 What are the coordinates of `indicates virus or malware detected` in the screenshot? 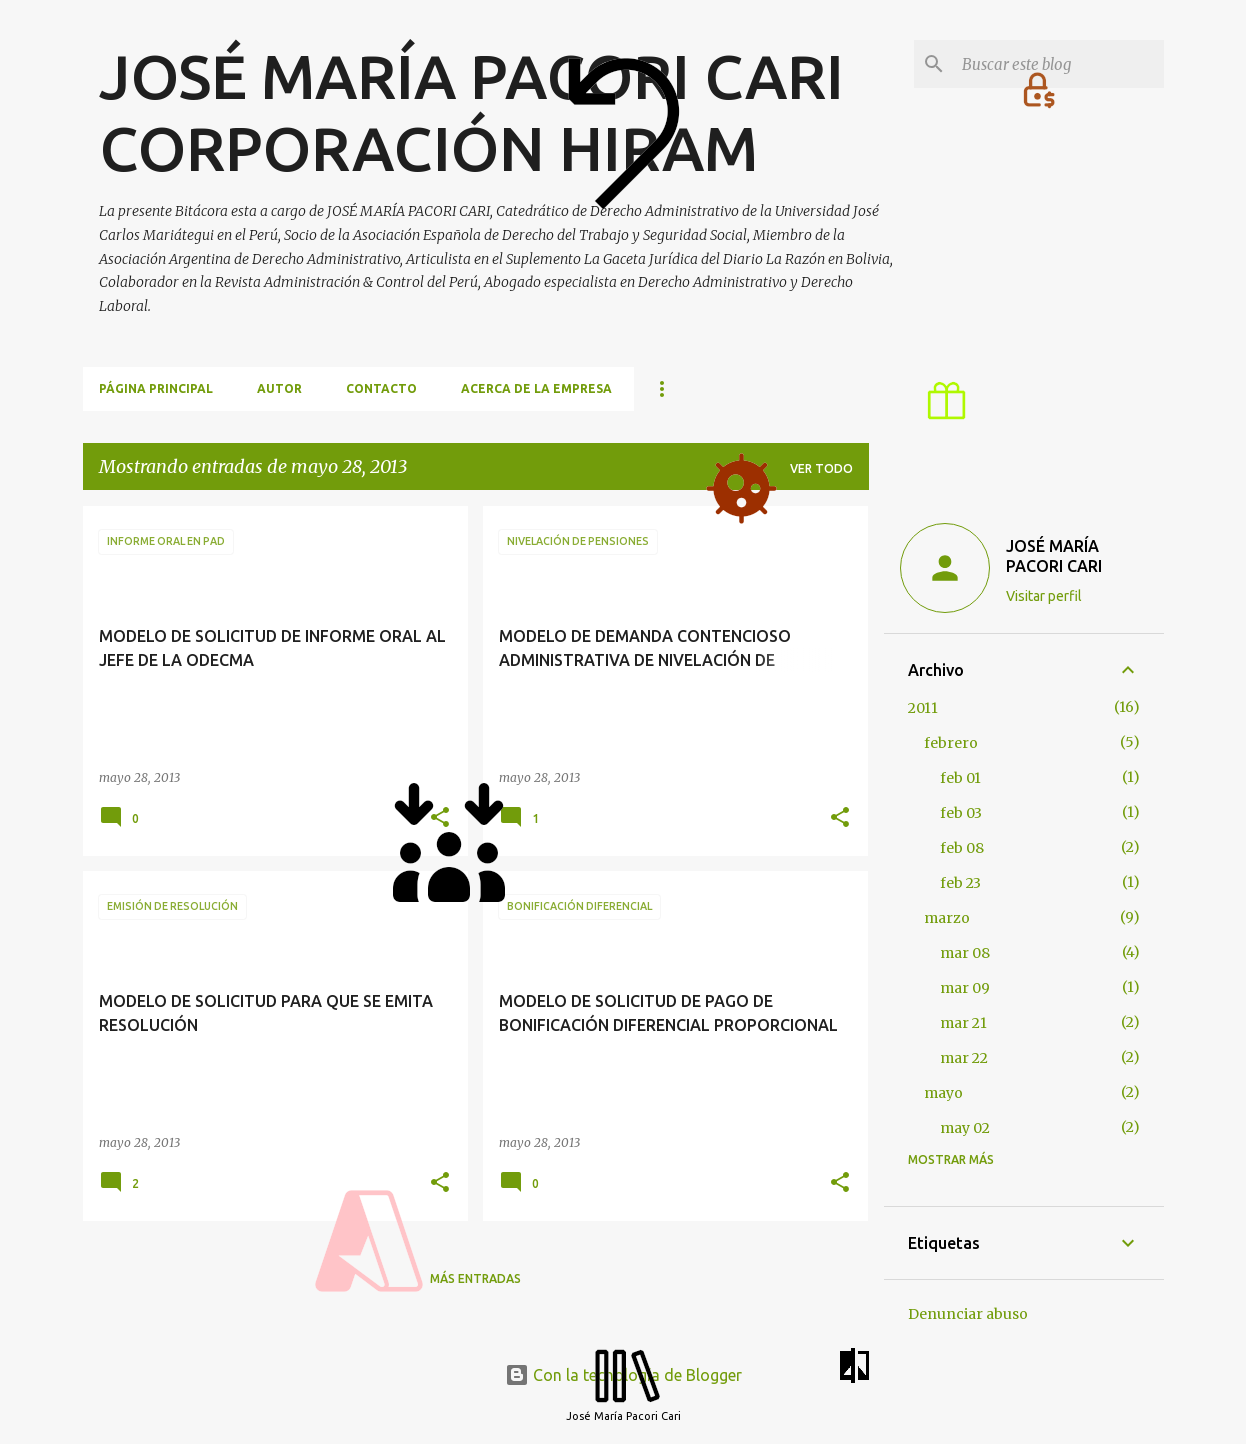 It's located at (741, 488).